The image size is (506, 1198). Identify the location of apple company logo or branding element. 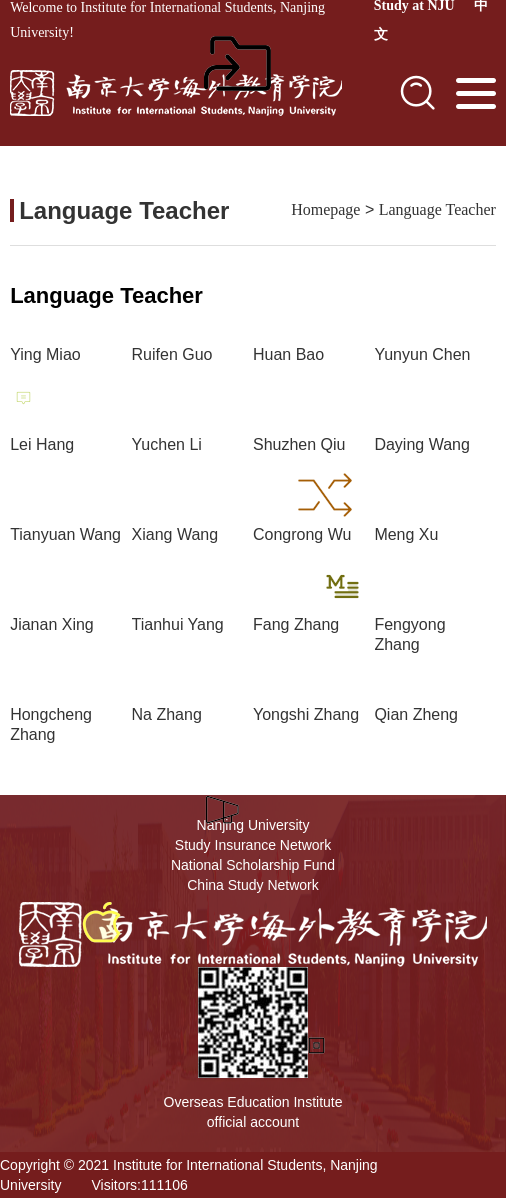
(103, 925).